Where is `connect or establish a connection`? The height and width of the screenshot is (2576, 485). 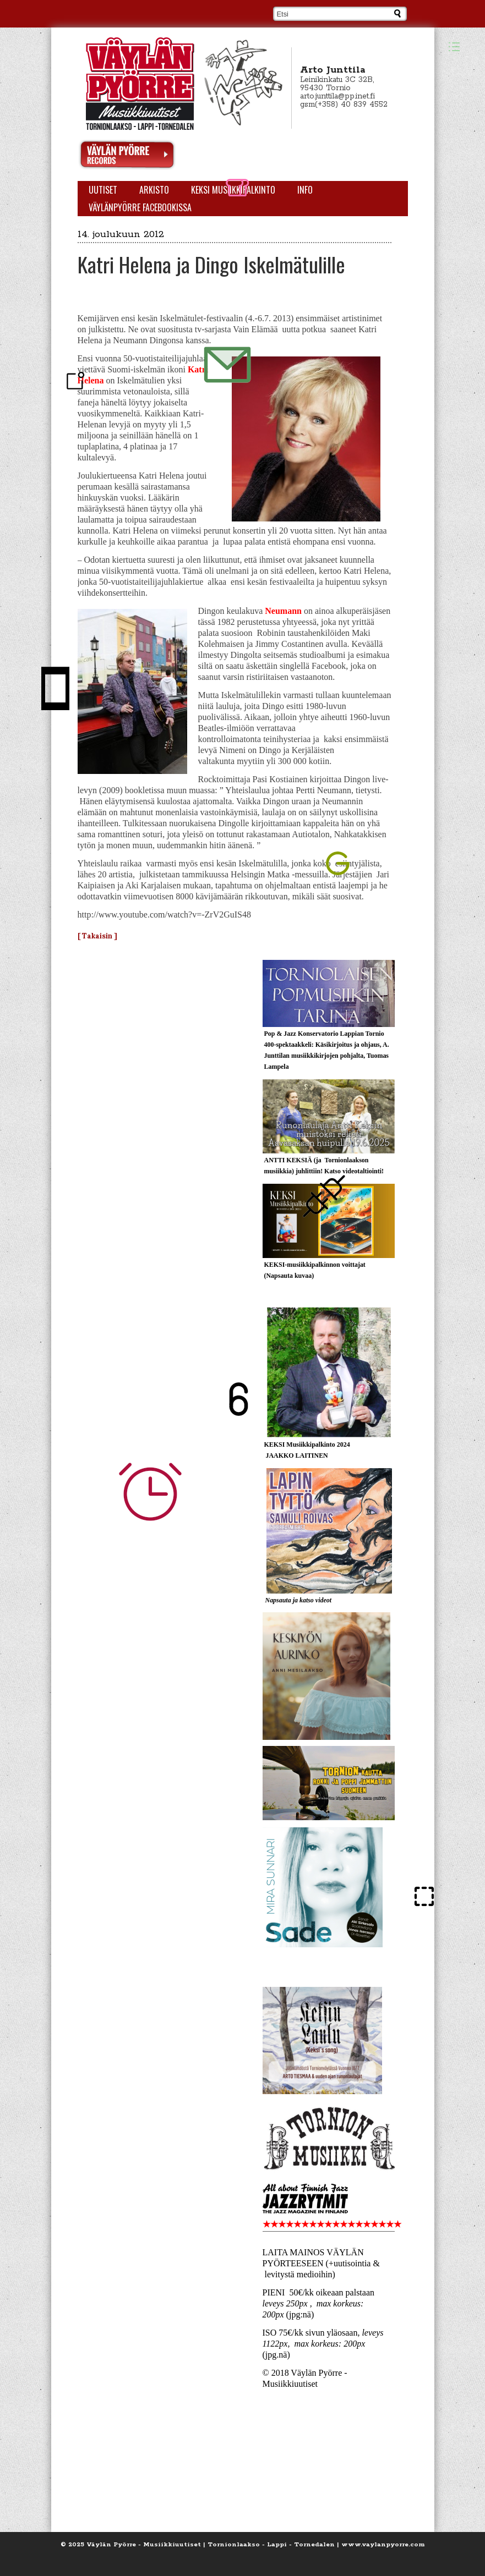
connect or establish a connection is located at coordinates (324, 1196).